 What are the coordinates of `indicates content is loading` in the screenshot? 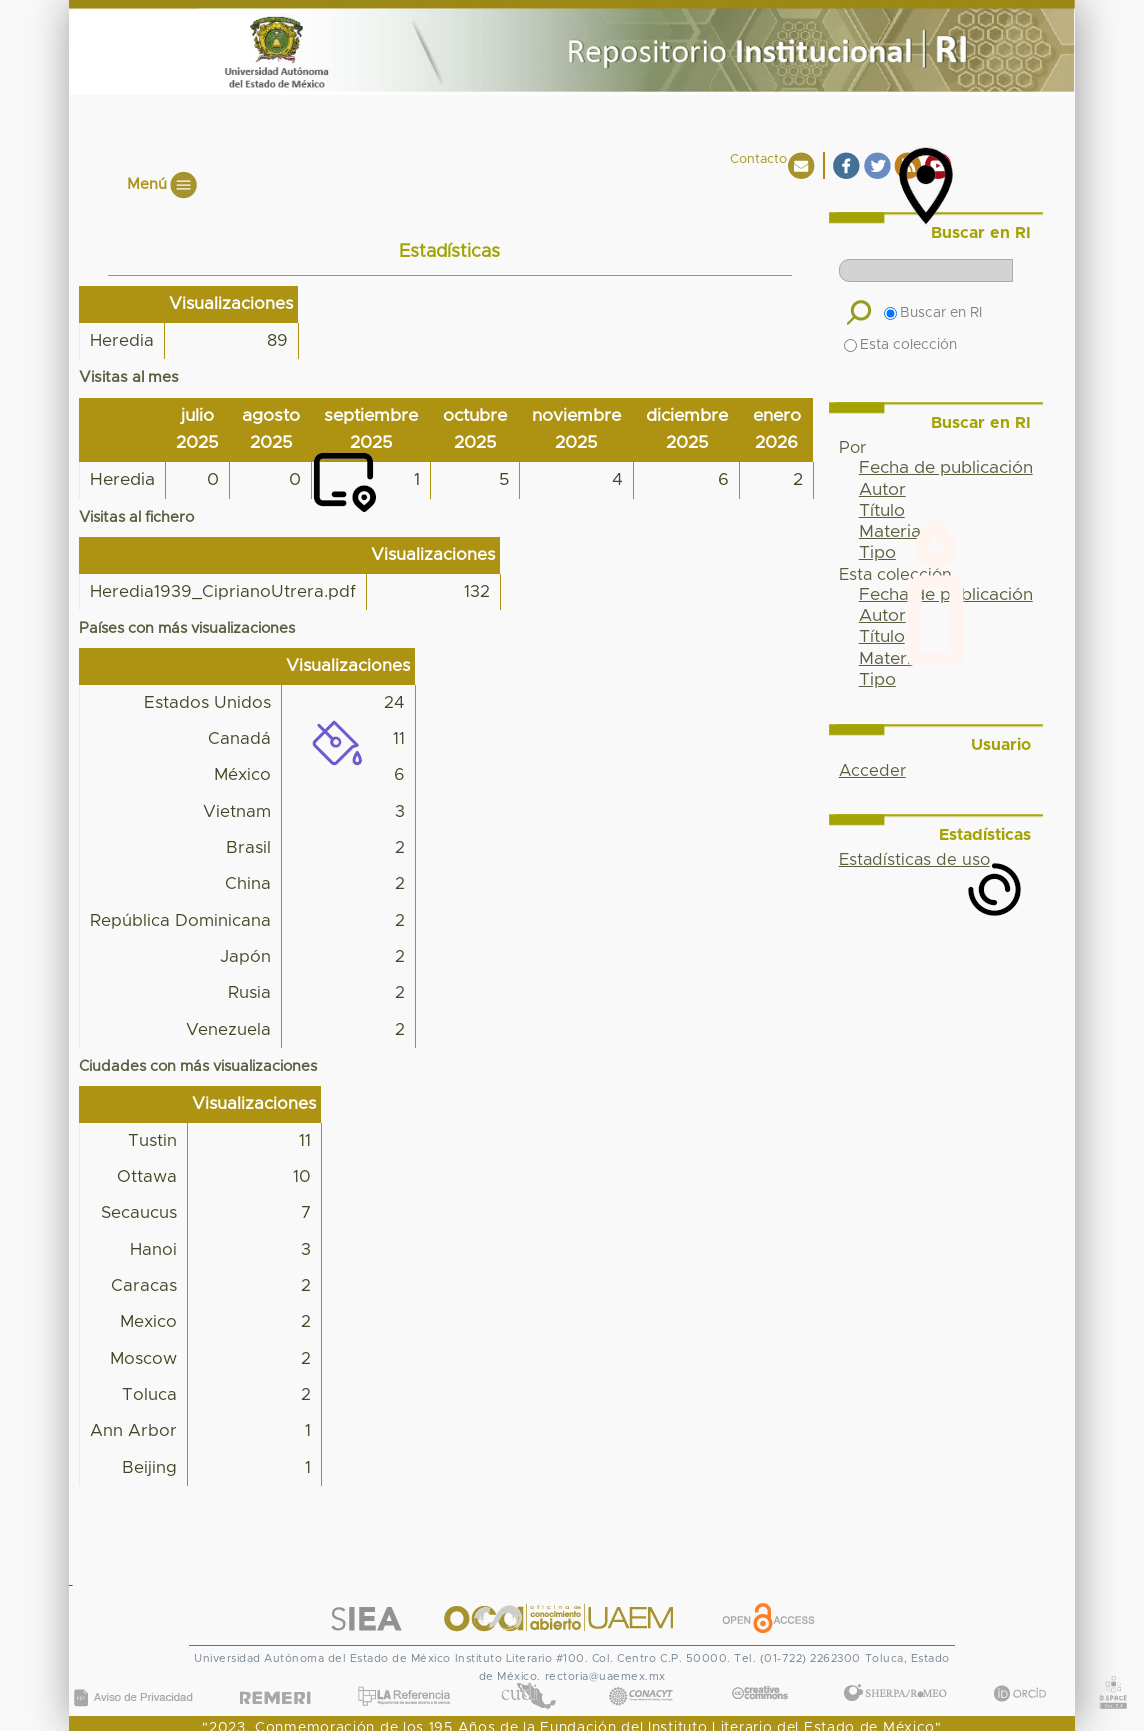 It's located at (994, 889).